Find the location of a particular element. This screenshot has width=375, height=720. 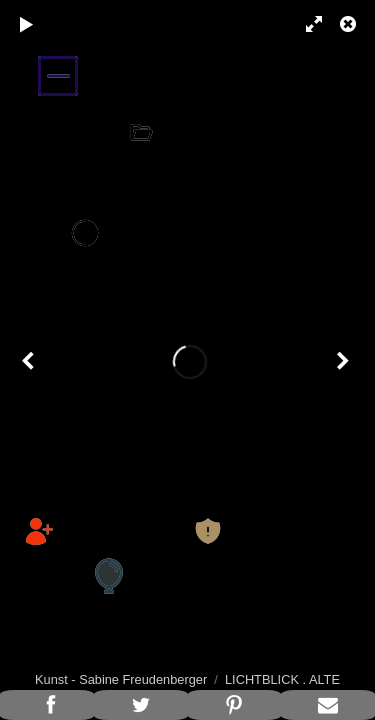

adjust display contrast settings is located at coordinates (85, 233).